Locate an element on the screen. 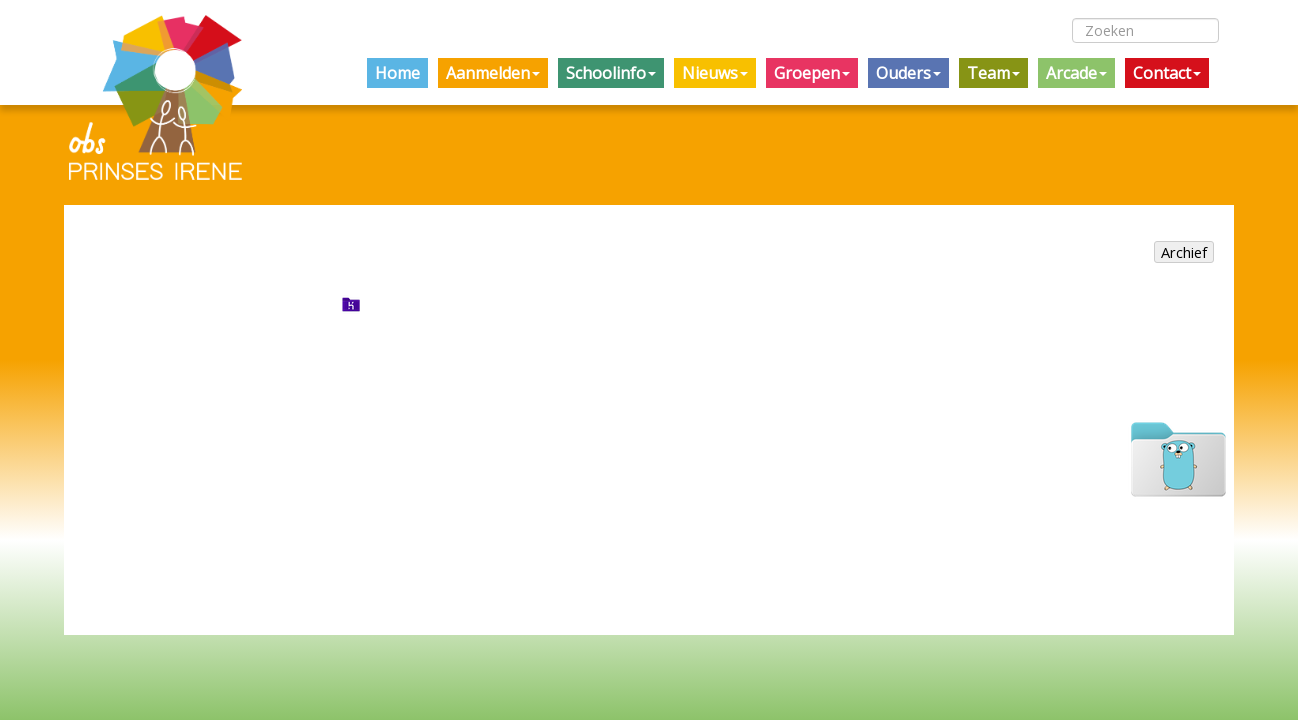  folder containing Heroku project files is located at coordinates (351, 305).